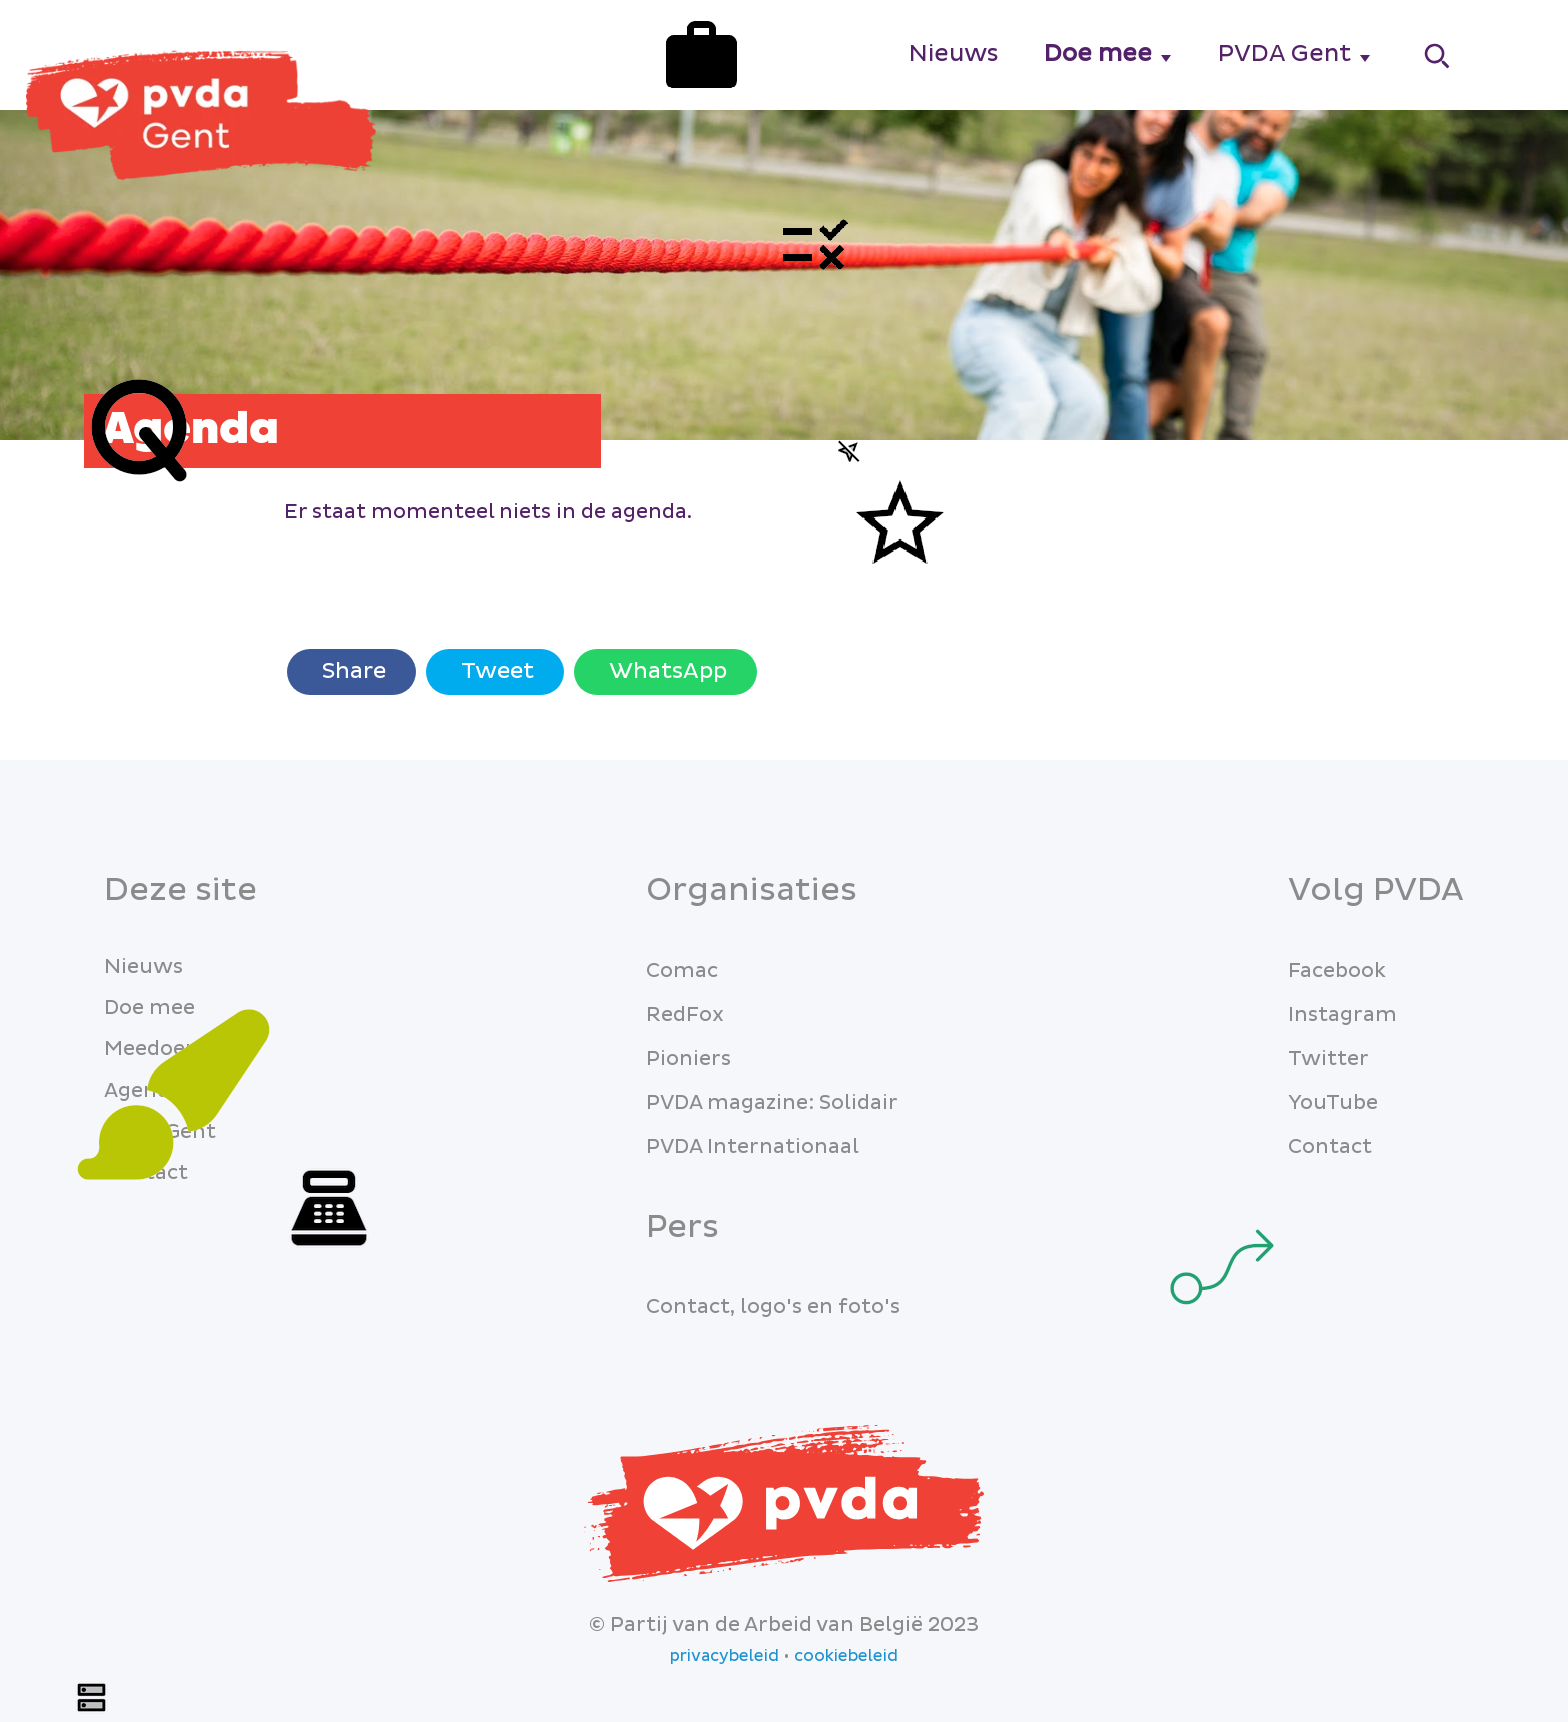 This screenshot has width=1568, height=1722. Describe the element at coordinates (815, 244) in the screenshot. I see `view validation rules or criteria` at that location.